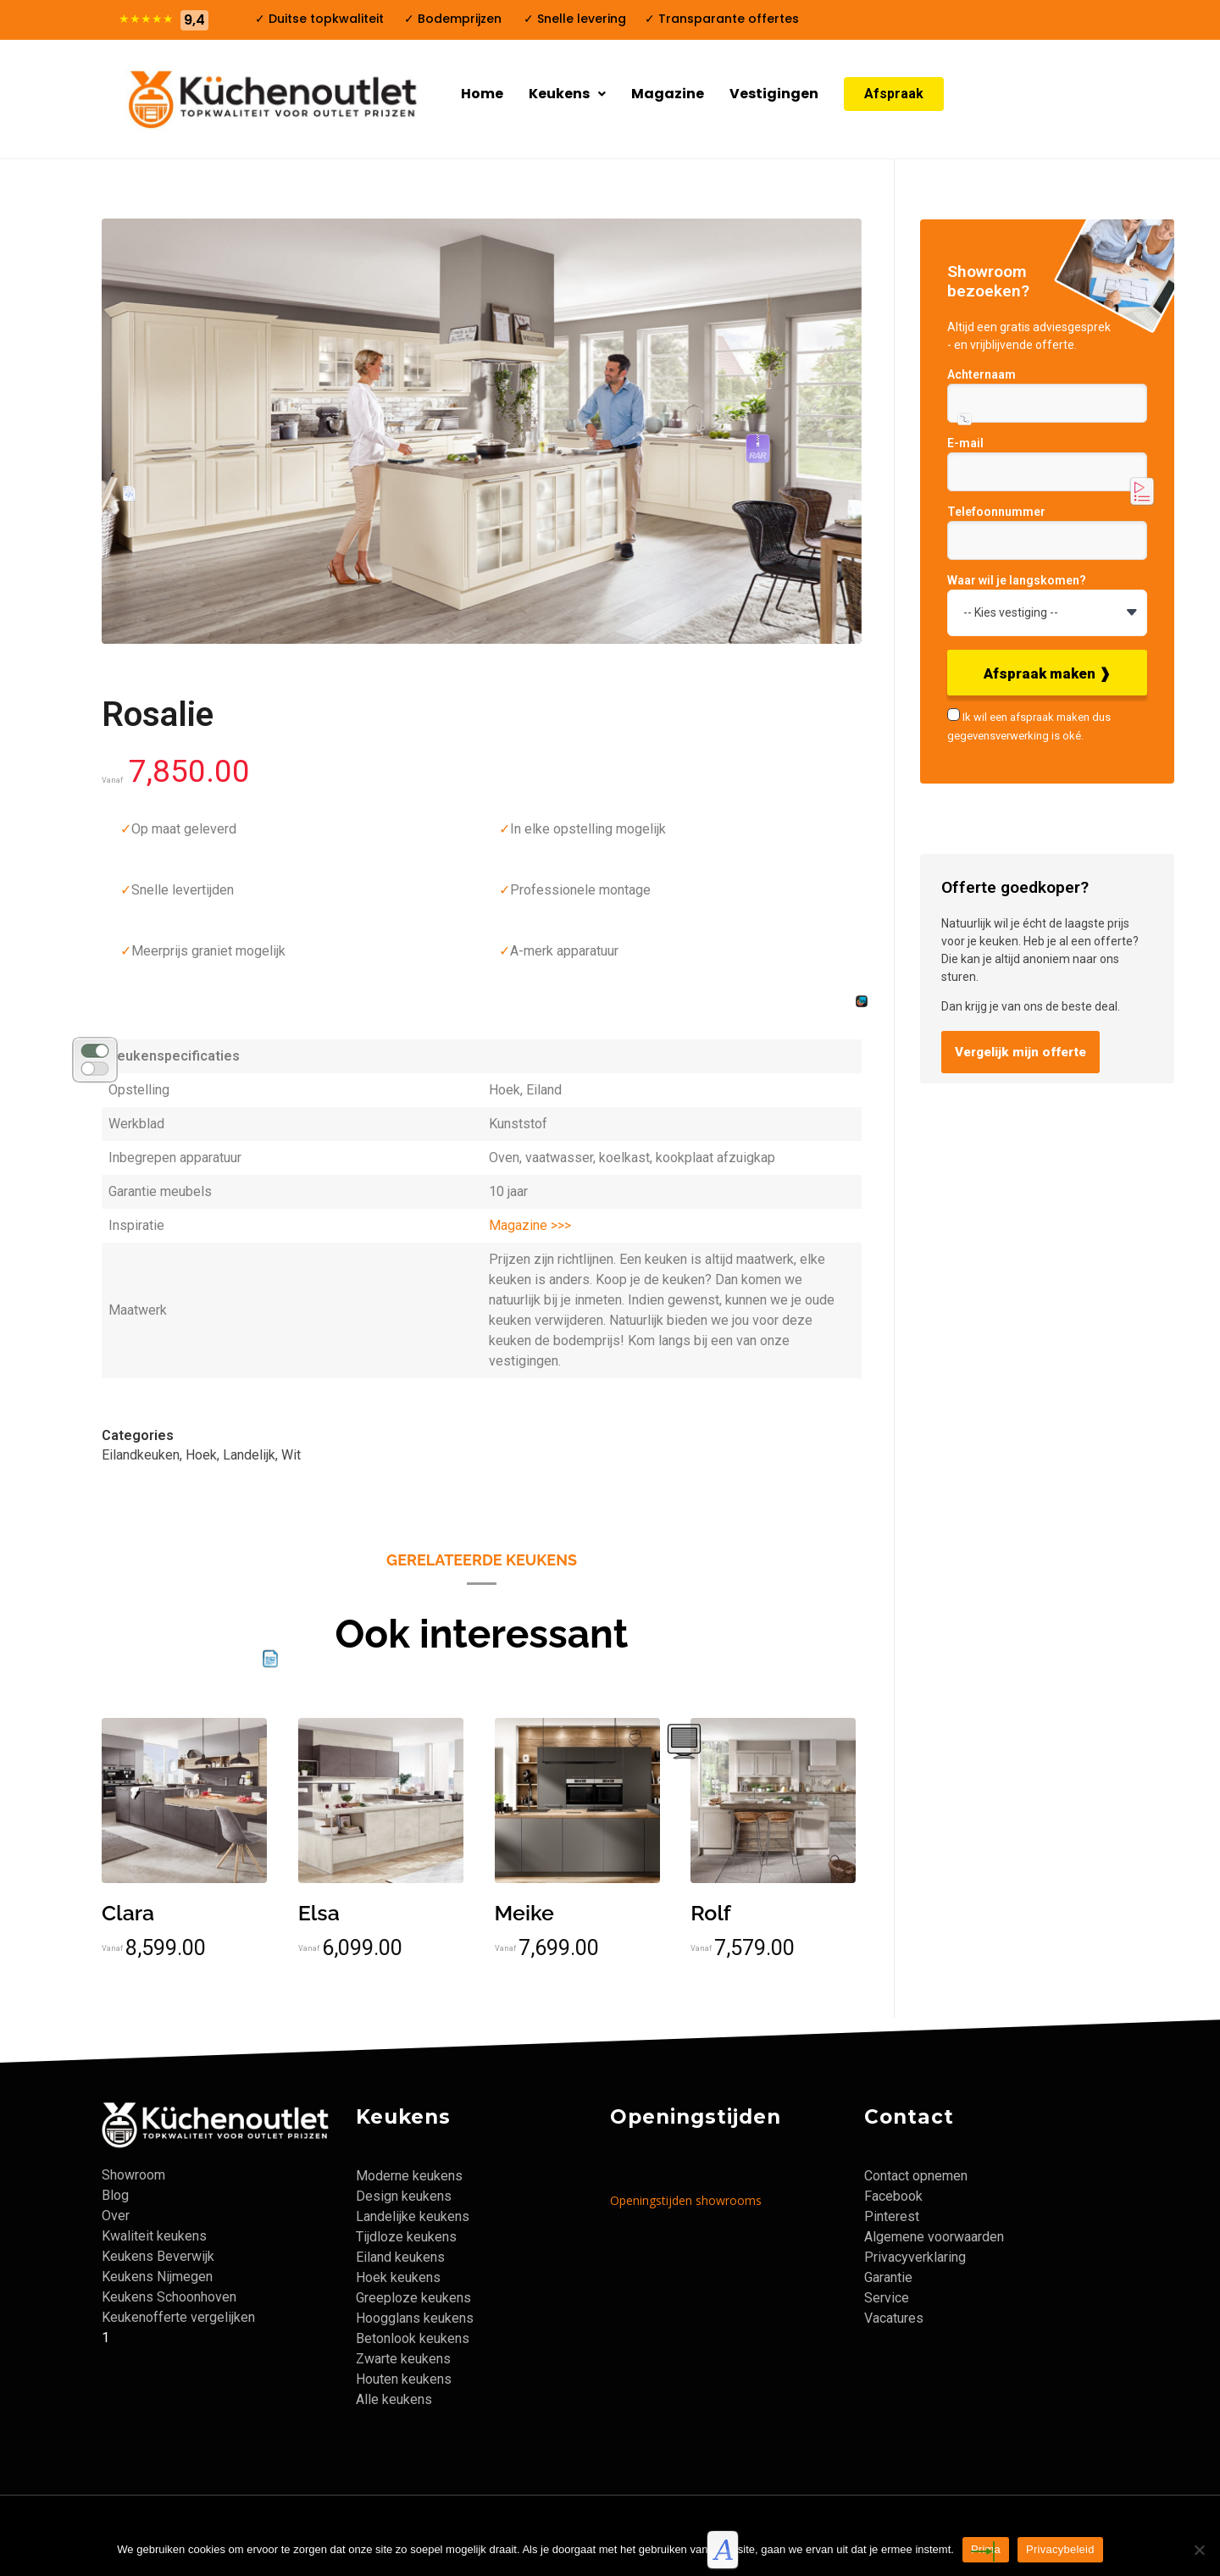 This screenshot has height=2576, width=1220. What do you see at coordinates (964, 418) in the screenshot?
I see `open a karbon vector graphics file` at bounding box center [964, 418].